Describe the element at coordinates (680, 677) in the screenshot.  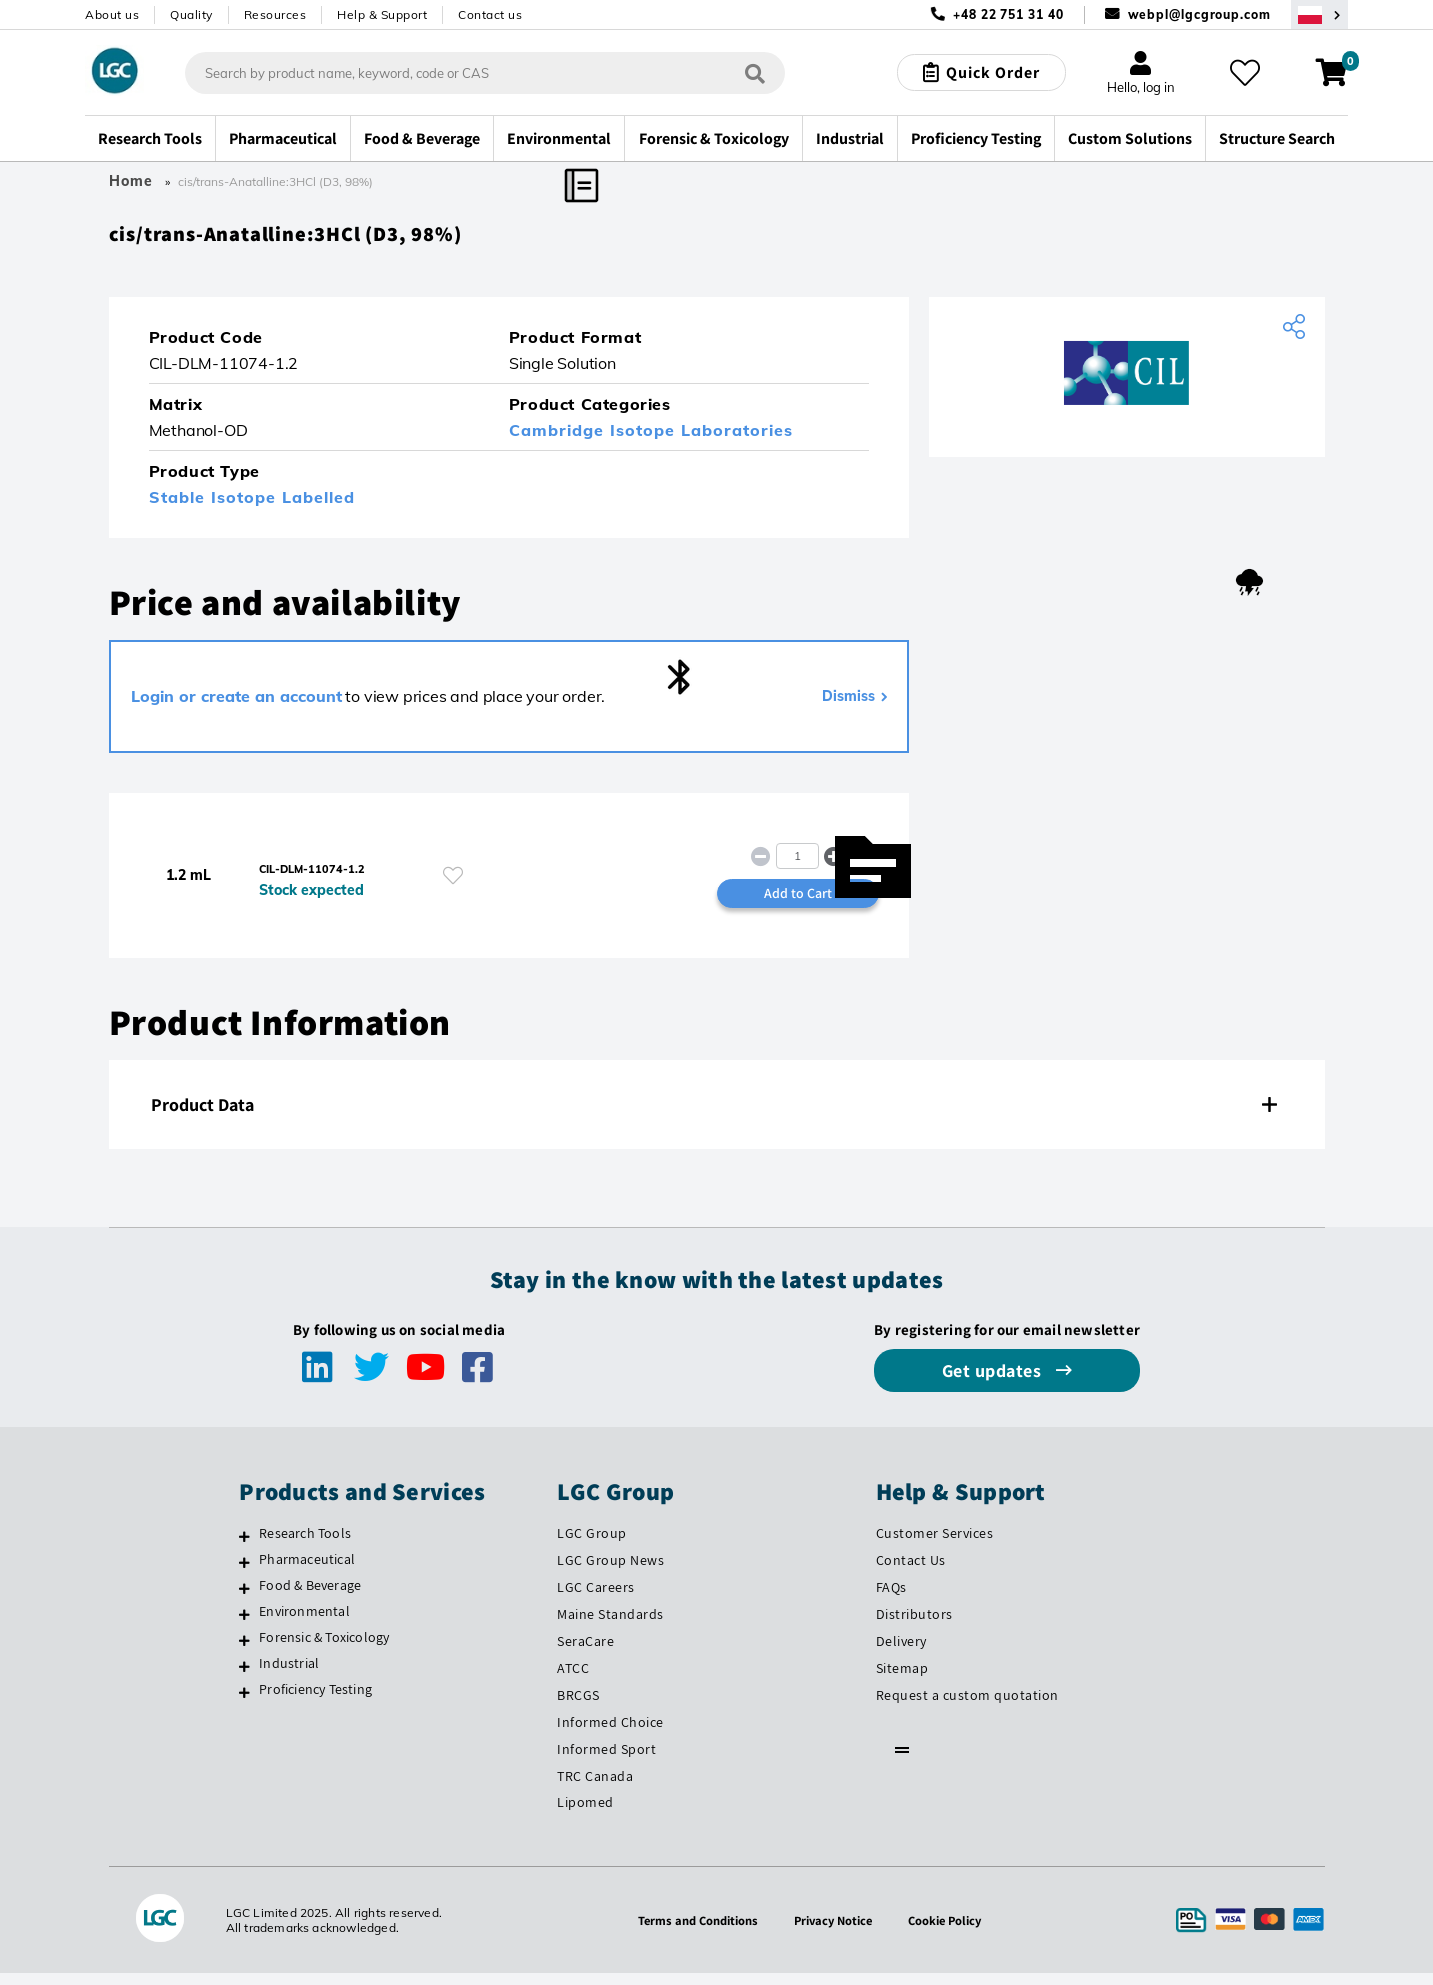
I see `toggle bluetooth connectivity` at that location.